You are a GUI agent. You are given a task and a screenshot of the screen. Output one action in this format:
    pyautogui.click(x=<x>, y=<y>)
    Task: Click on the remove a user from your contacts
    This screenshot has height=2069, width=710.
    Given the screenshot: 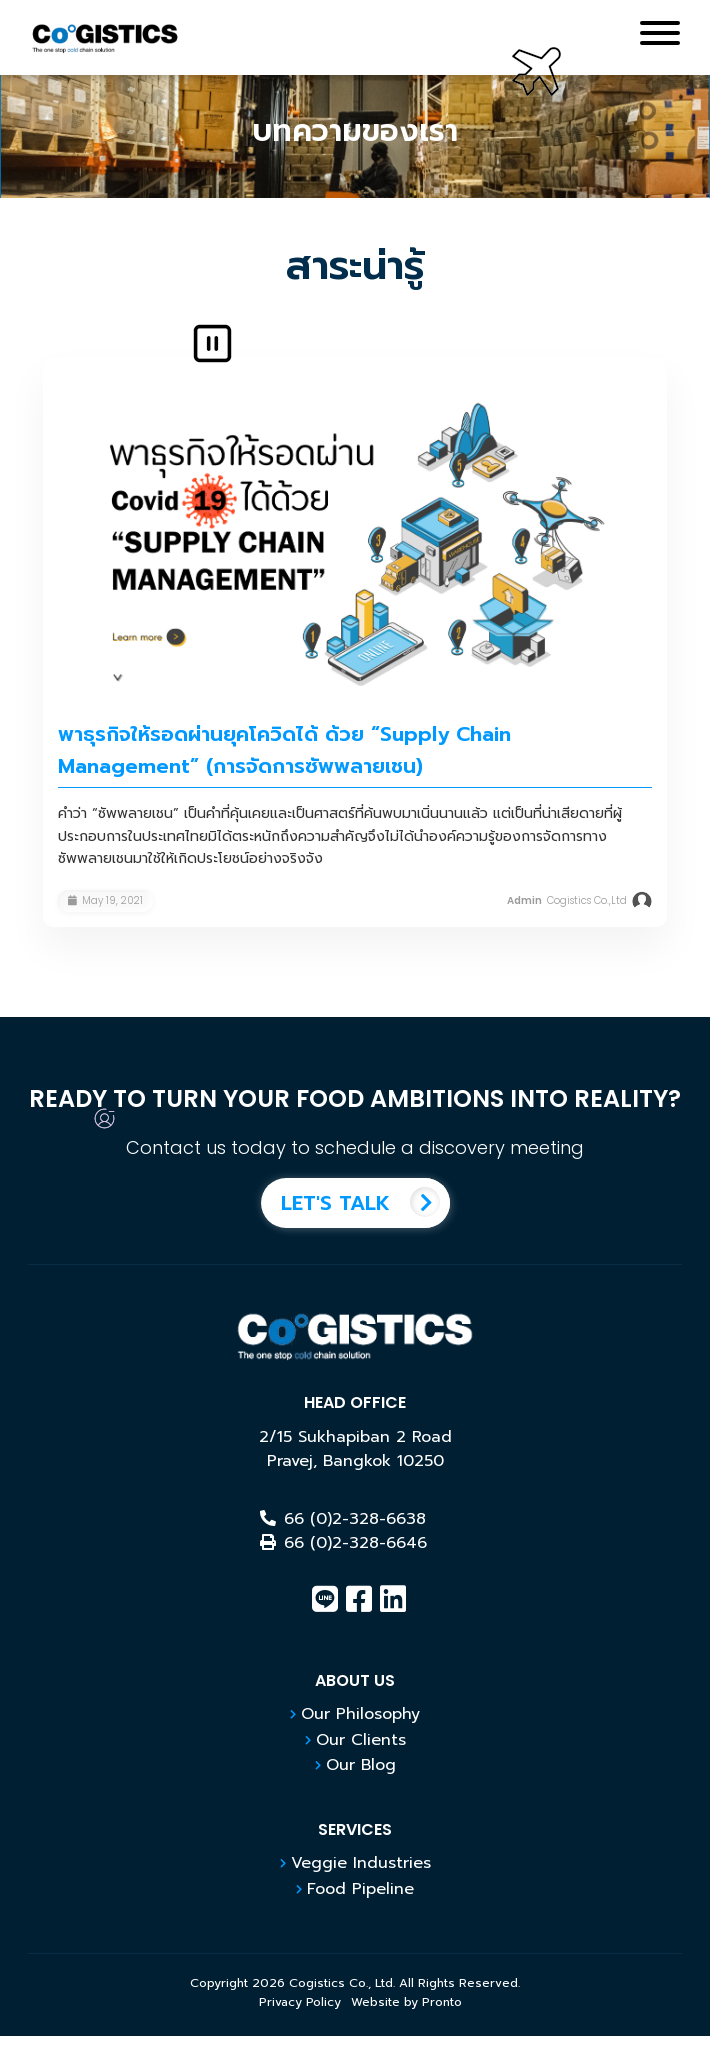 What is the action you would take?
    pyautogui.click(x=104, y=1118)
    